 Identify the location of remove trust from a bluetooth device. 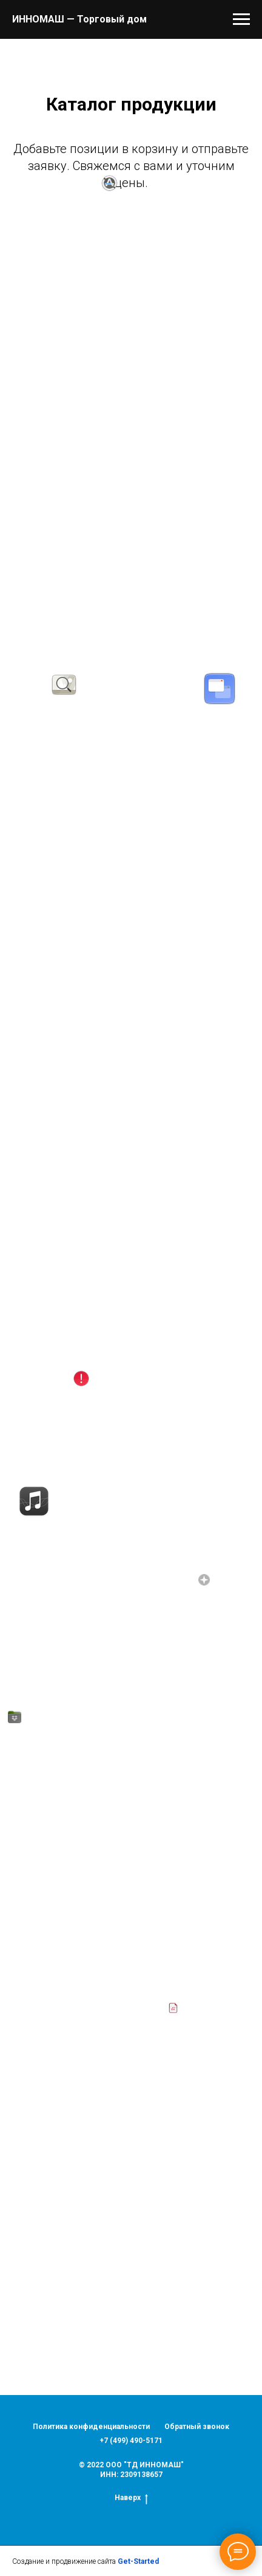
(204, 1579).